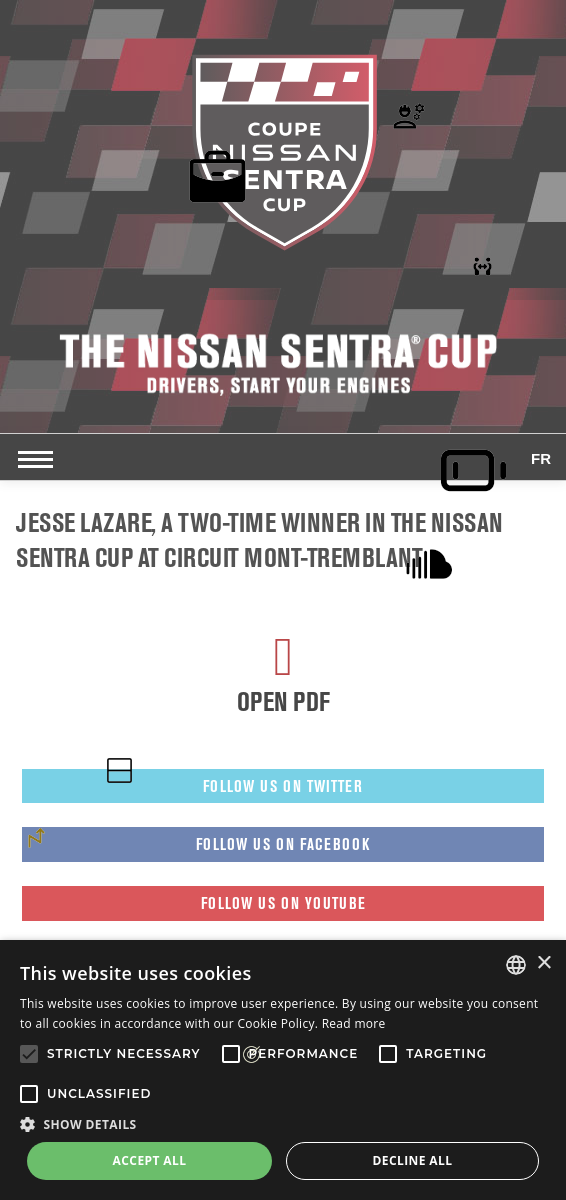 Image resolution: width=566 pixels, height=1200 pixels. What do you see at coordinates (251, 1054) in the screenshot?
I see `set a goal or target` at bounding box center [251, 1054].